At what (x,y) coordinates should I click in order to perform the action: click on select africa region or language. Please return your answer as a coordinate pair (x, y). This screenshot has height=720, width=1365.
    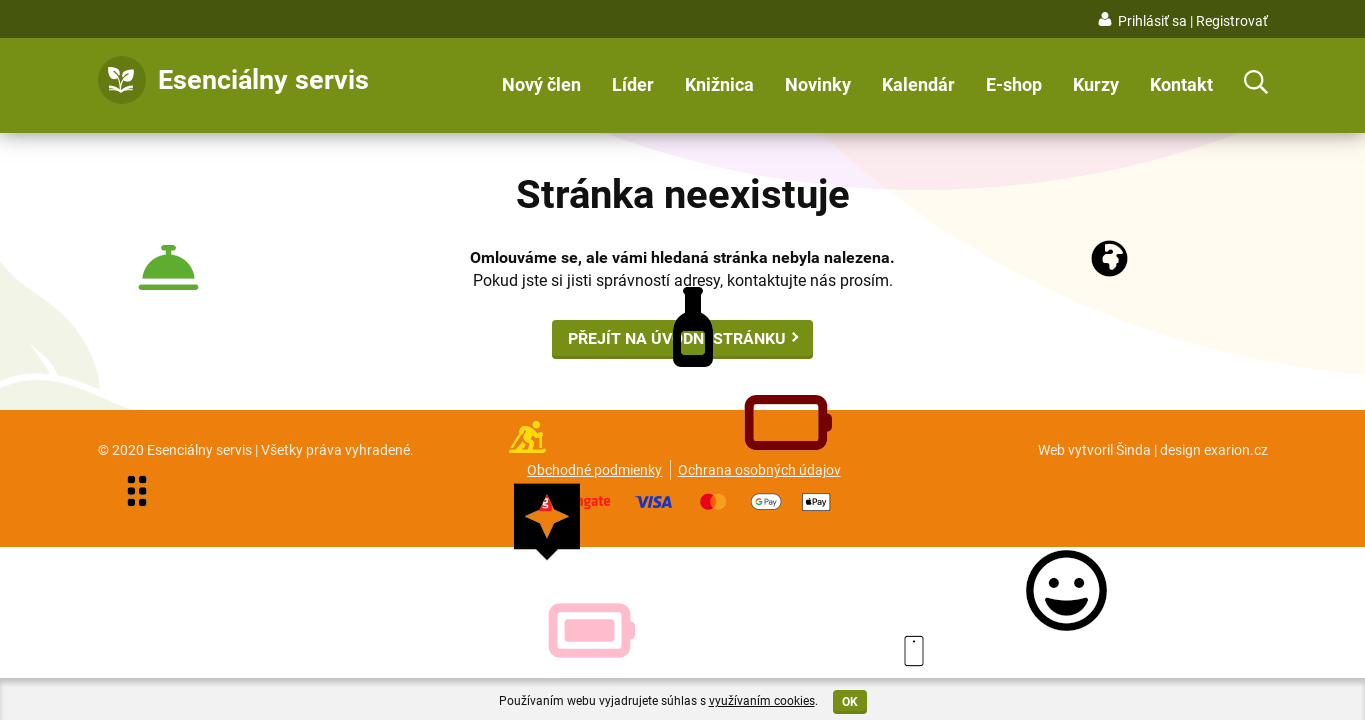
    Looking at the image, I should click on (1109, 258).